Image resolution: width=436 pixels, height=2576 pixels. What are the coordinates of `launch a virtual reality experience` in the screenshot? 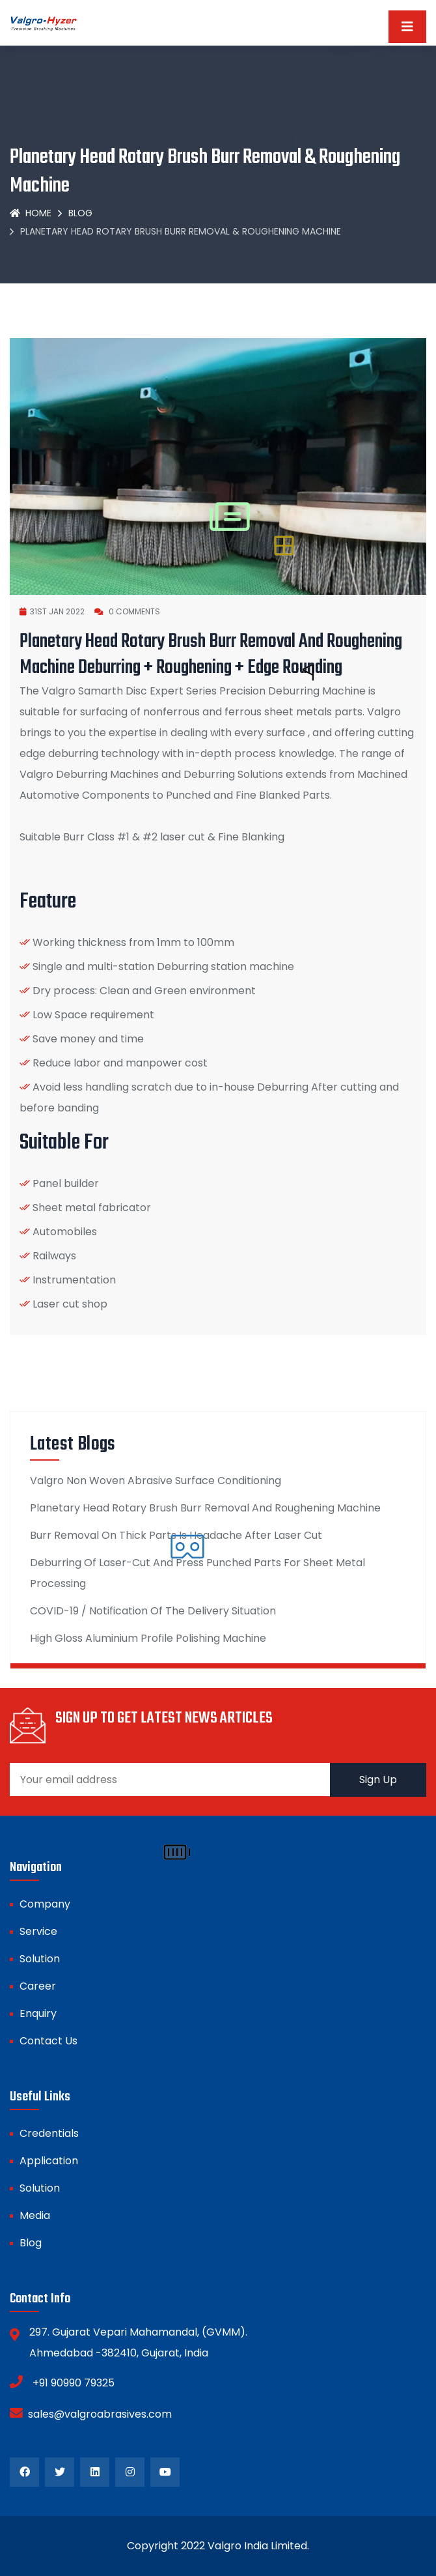 It's located at (187, 1547).